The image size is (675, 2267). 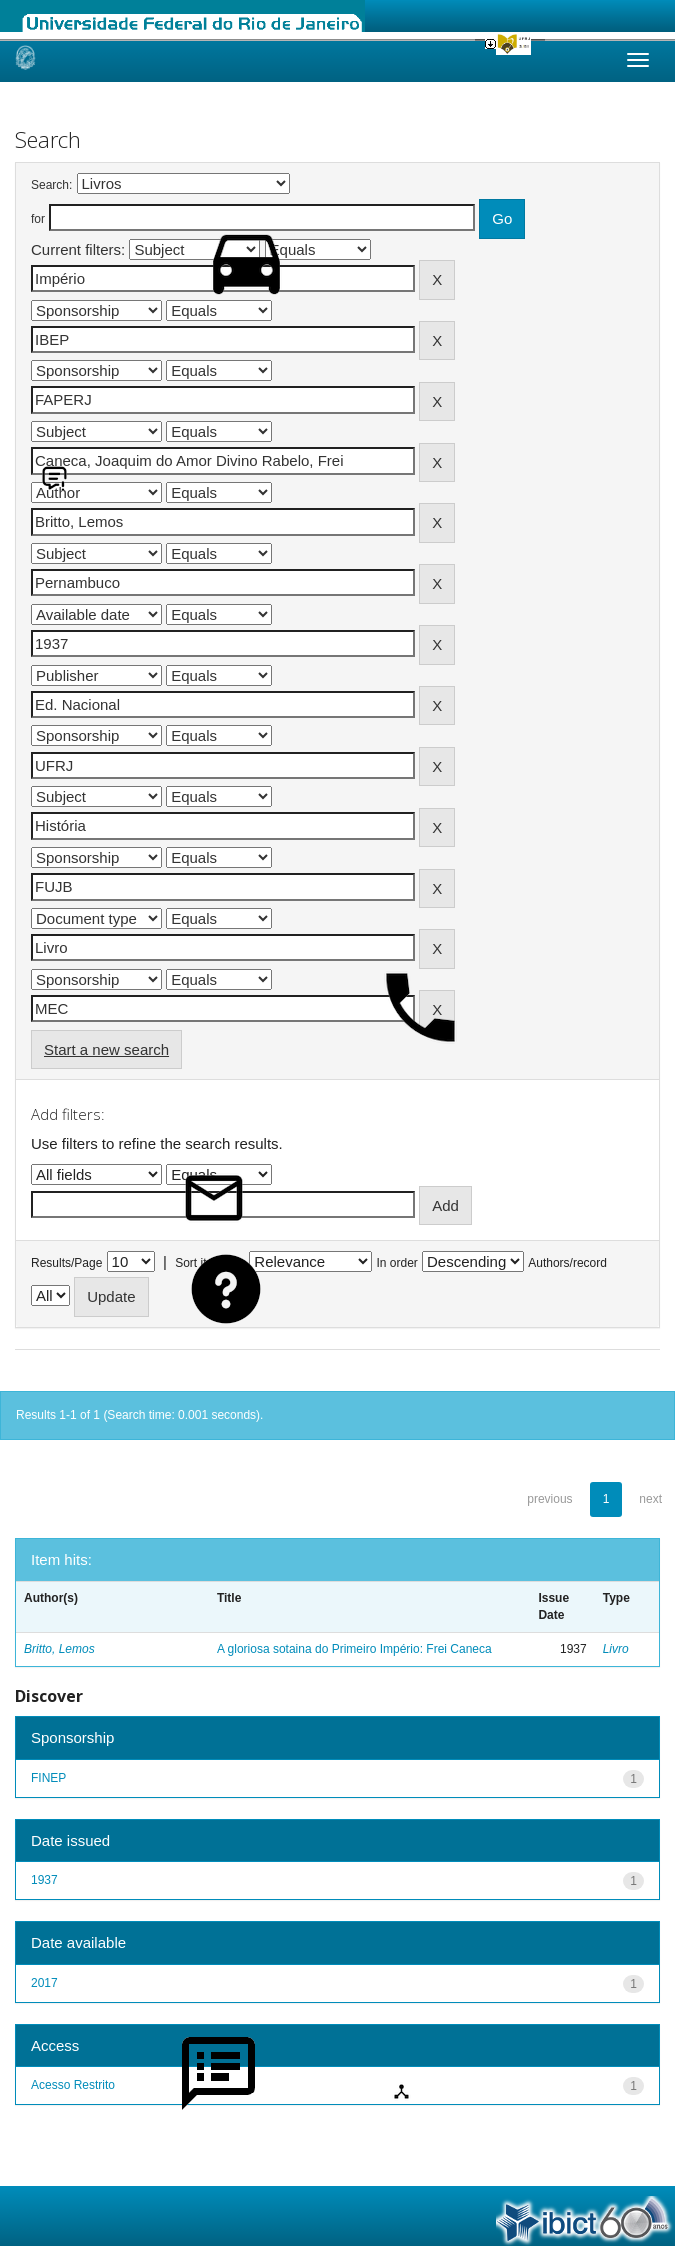 I want to click on open your email inbox, so click(x=214, y=1198).